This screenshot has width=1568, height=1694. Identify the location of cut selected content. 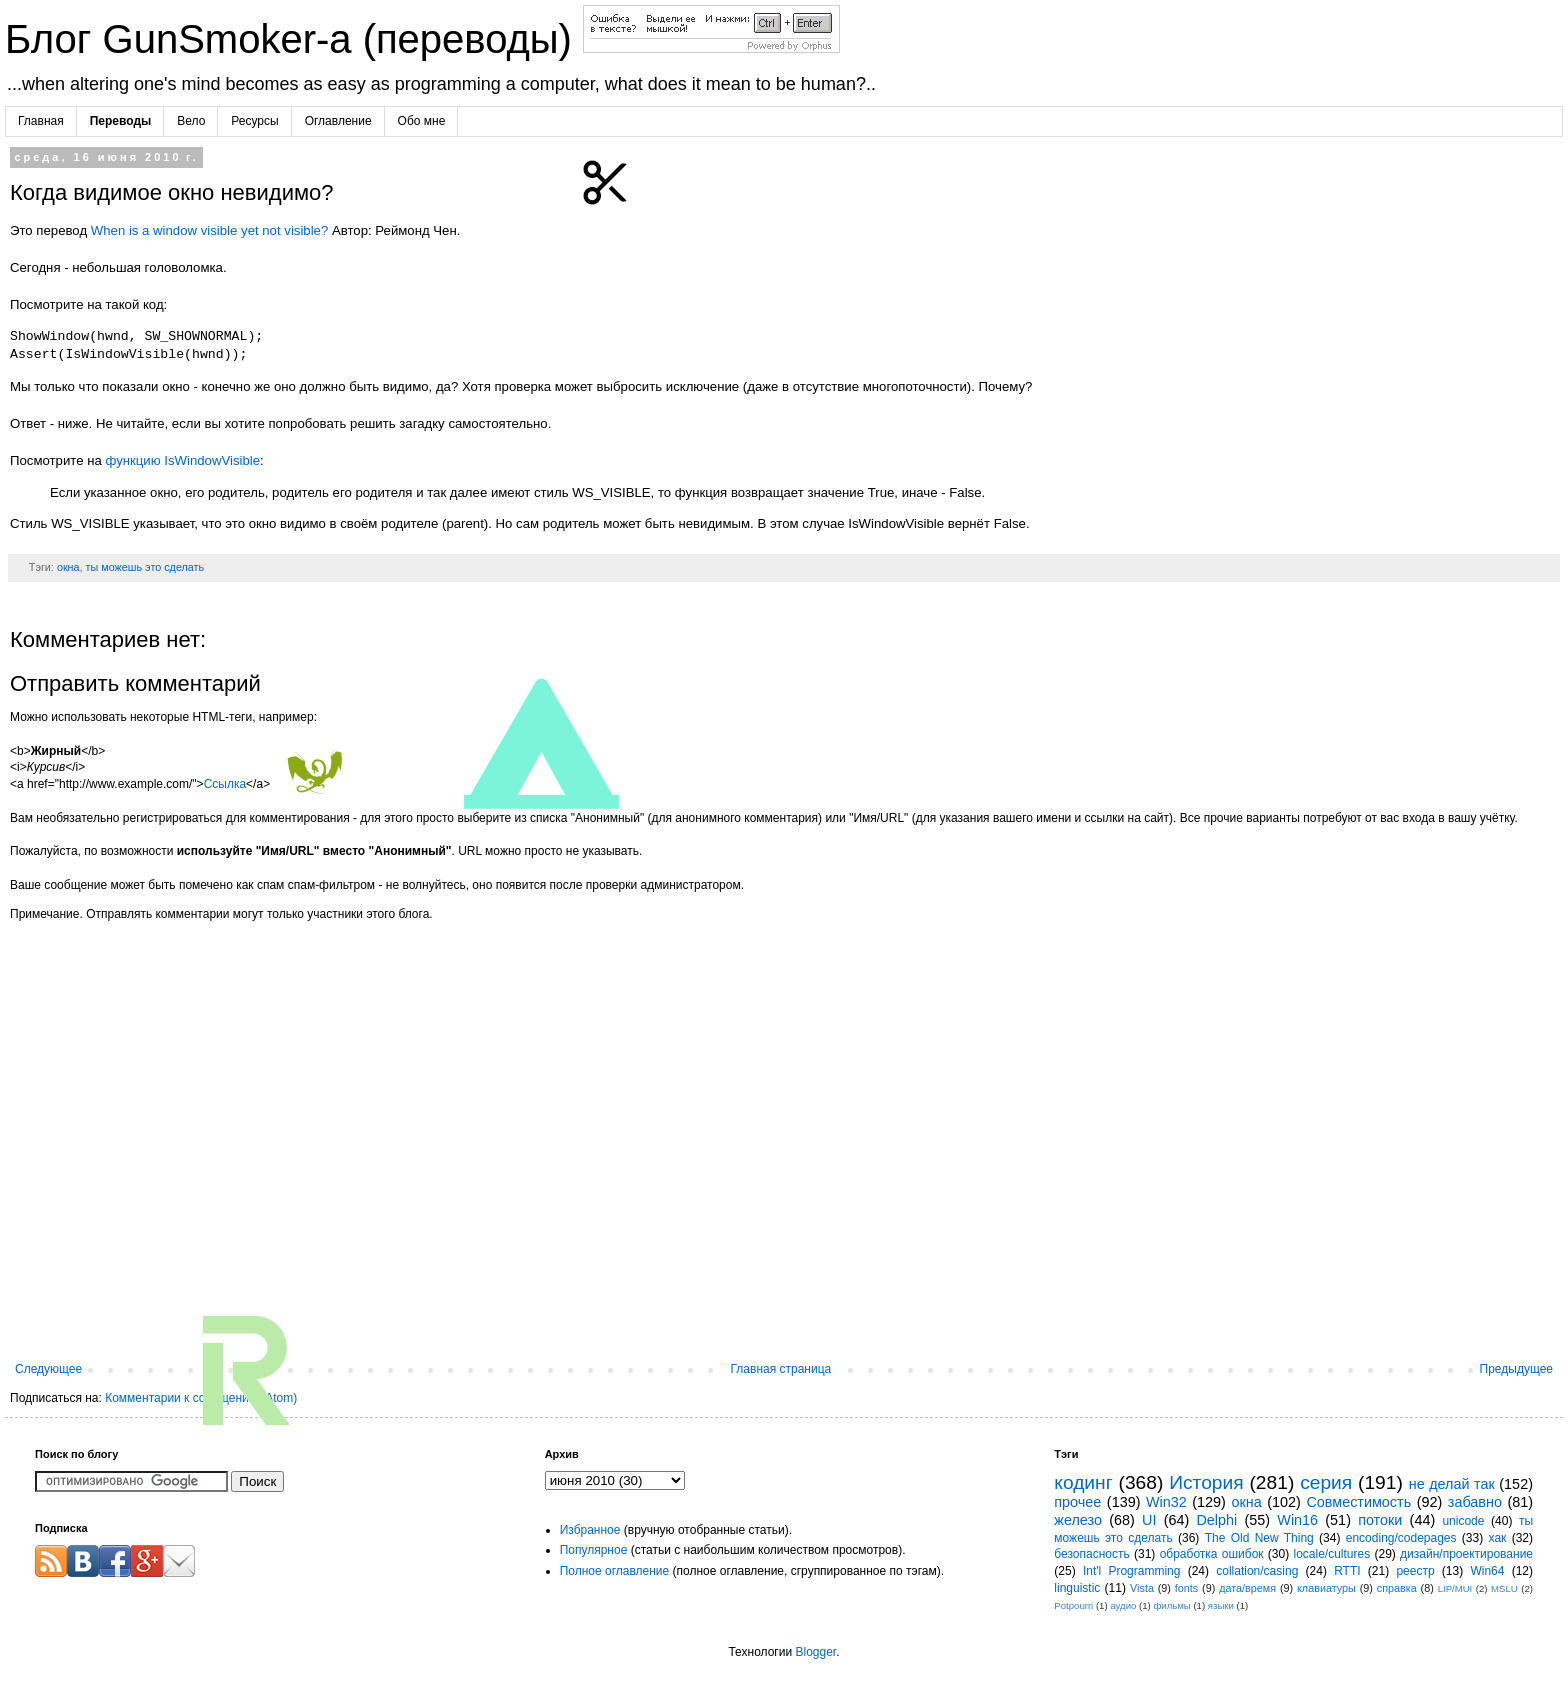
(605, 182).